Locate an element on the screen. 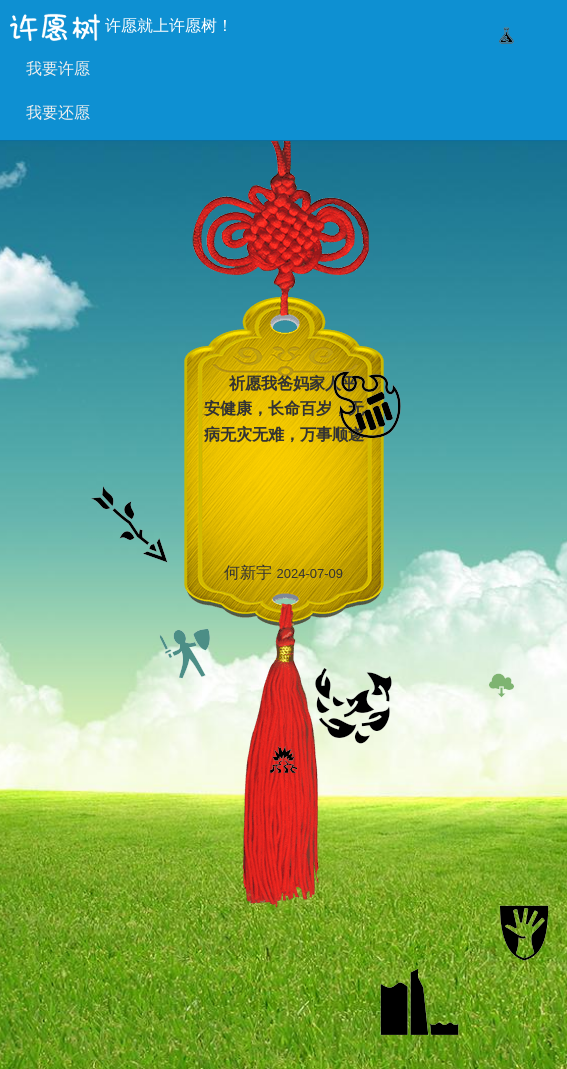 This screenshot has width=567, height=1069. access the chemistry or science section is located at coordinates (506, 35).